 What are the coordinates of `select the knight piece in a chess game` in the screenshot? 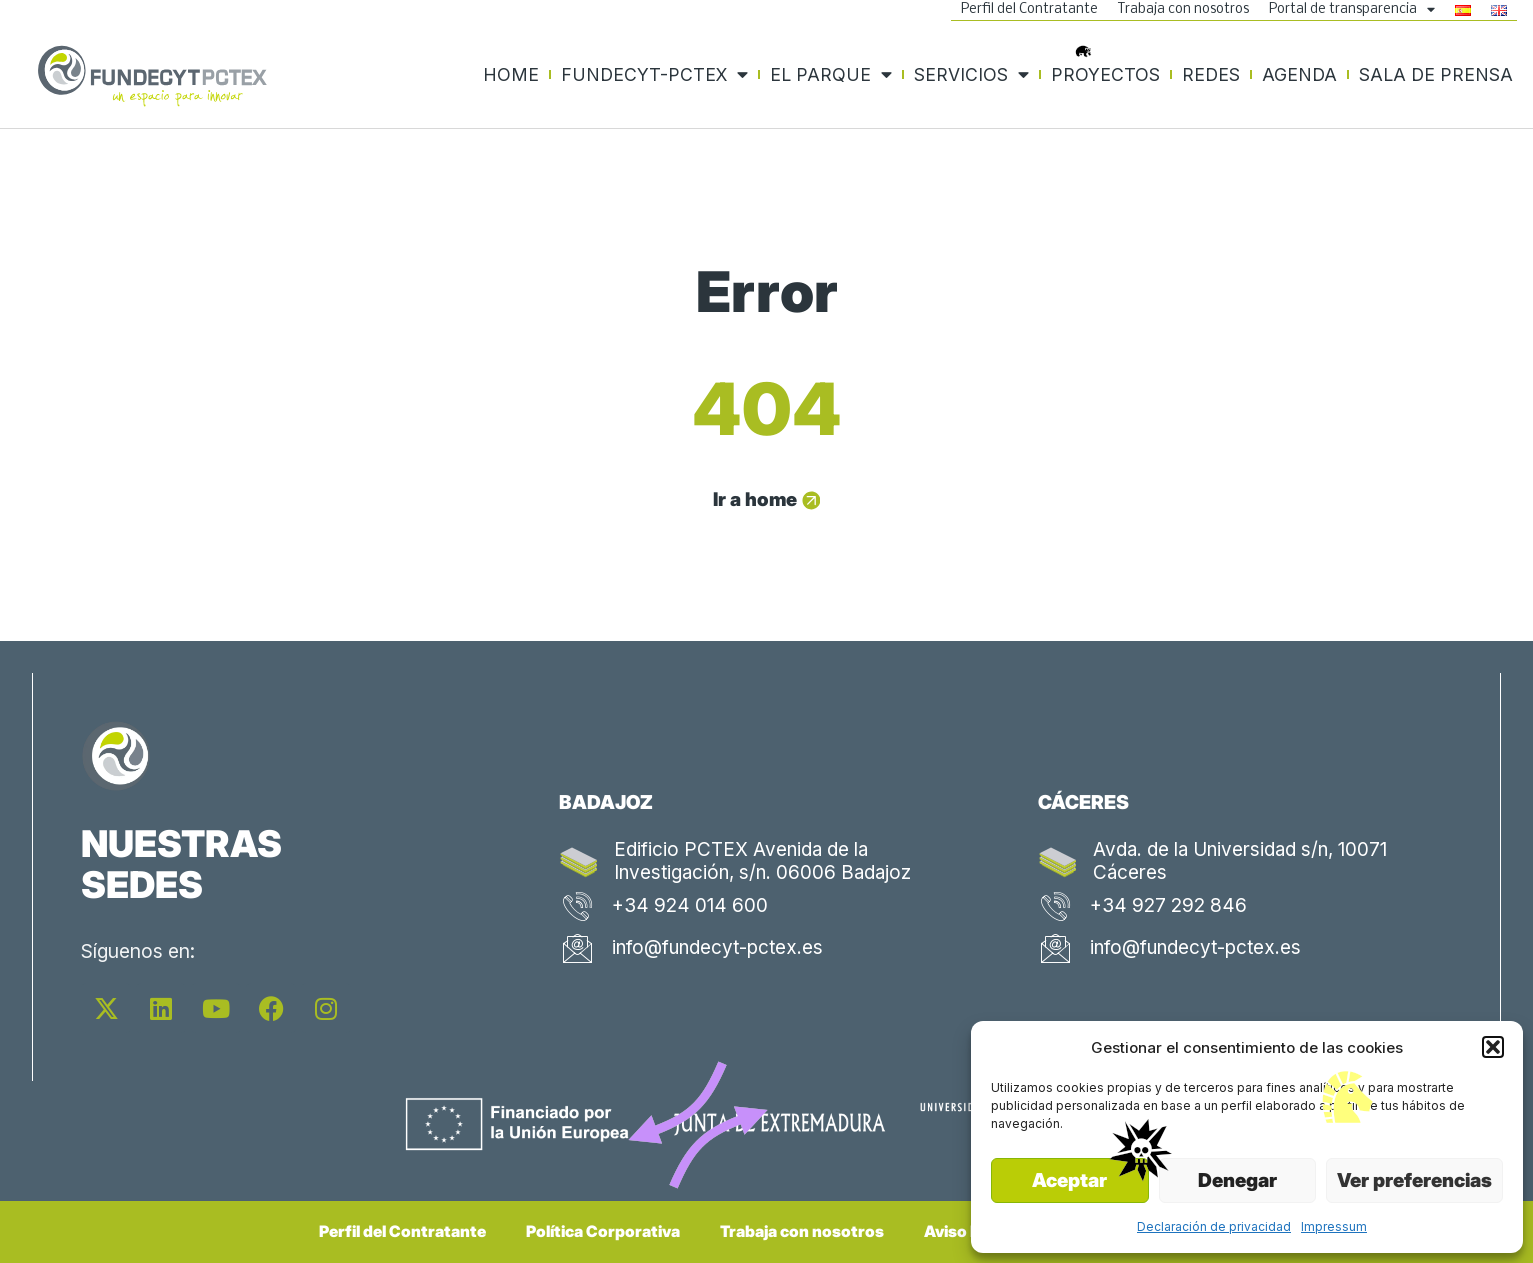 It's located at (1348, 1097).